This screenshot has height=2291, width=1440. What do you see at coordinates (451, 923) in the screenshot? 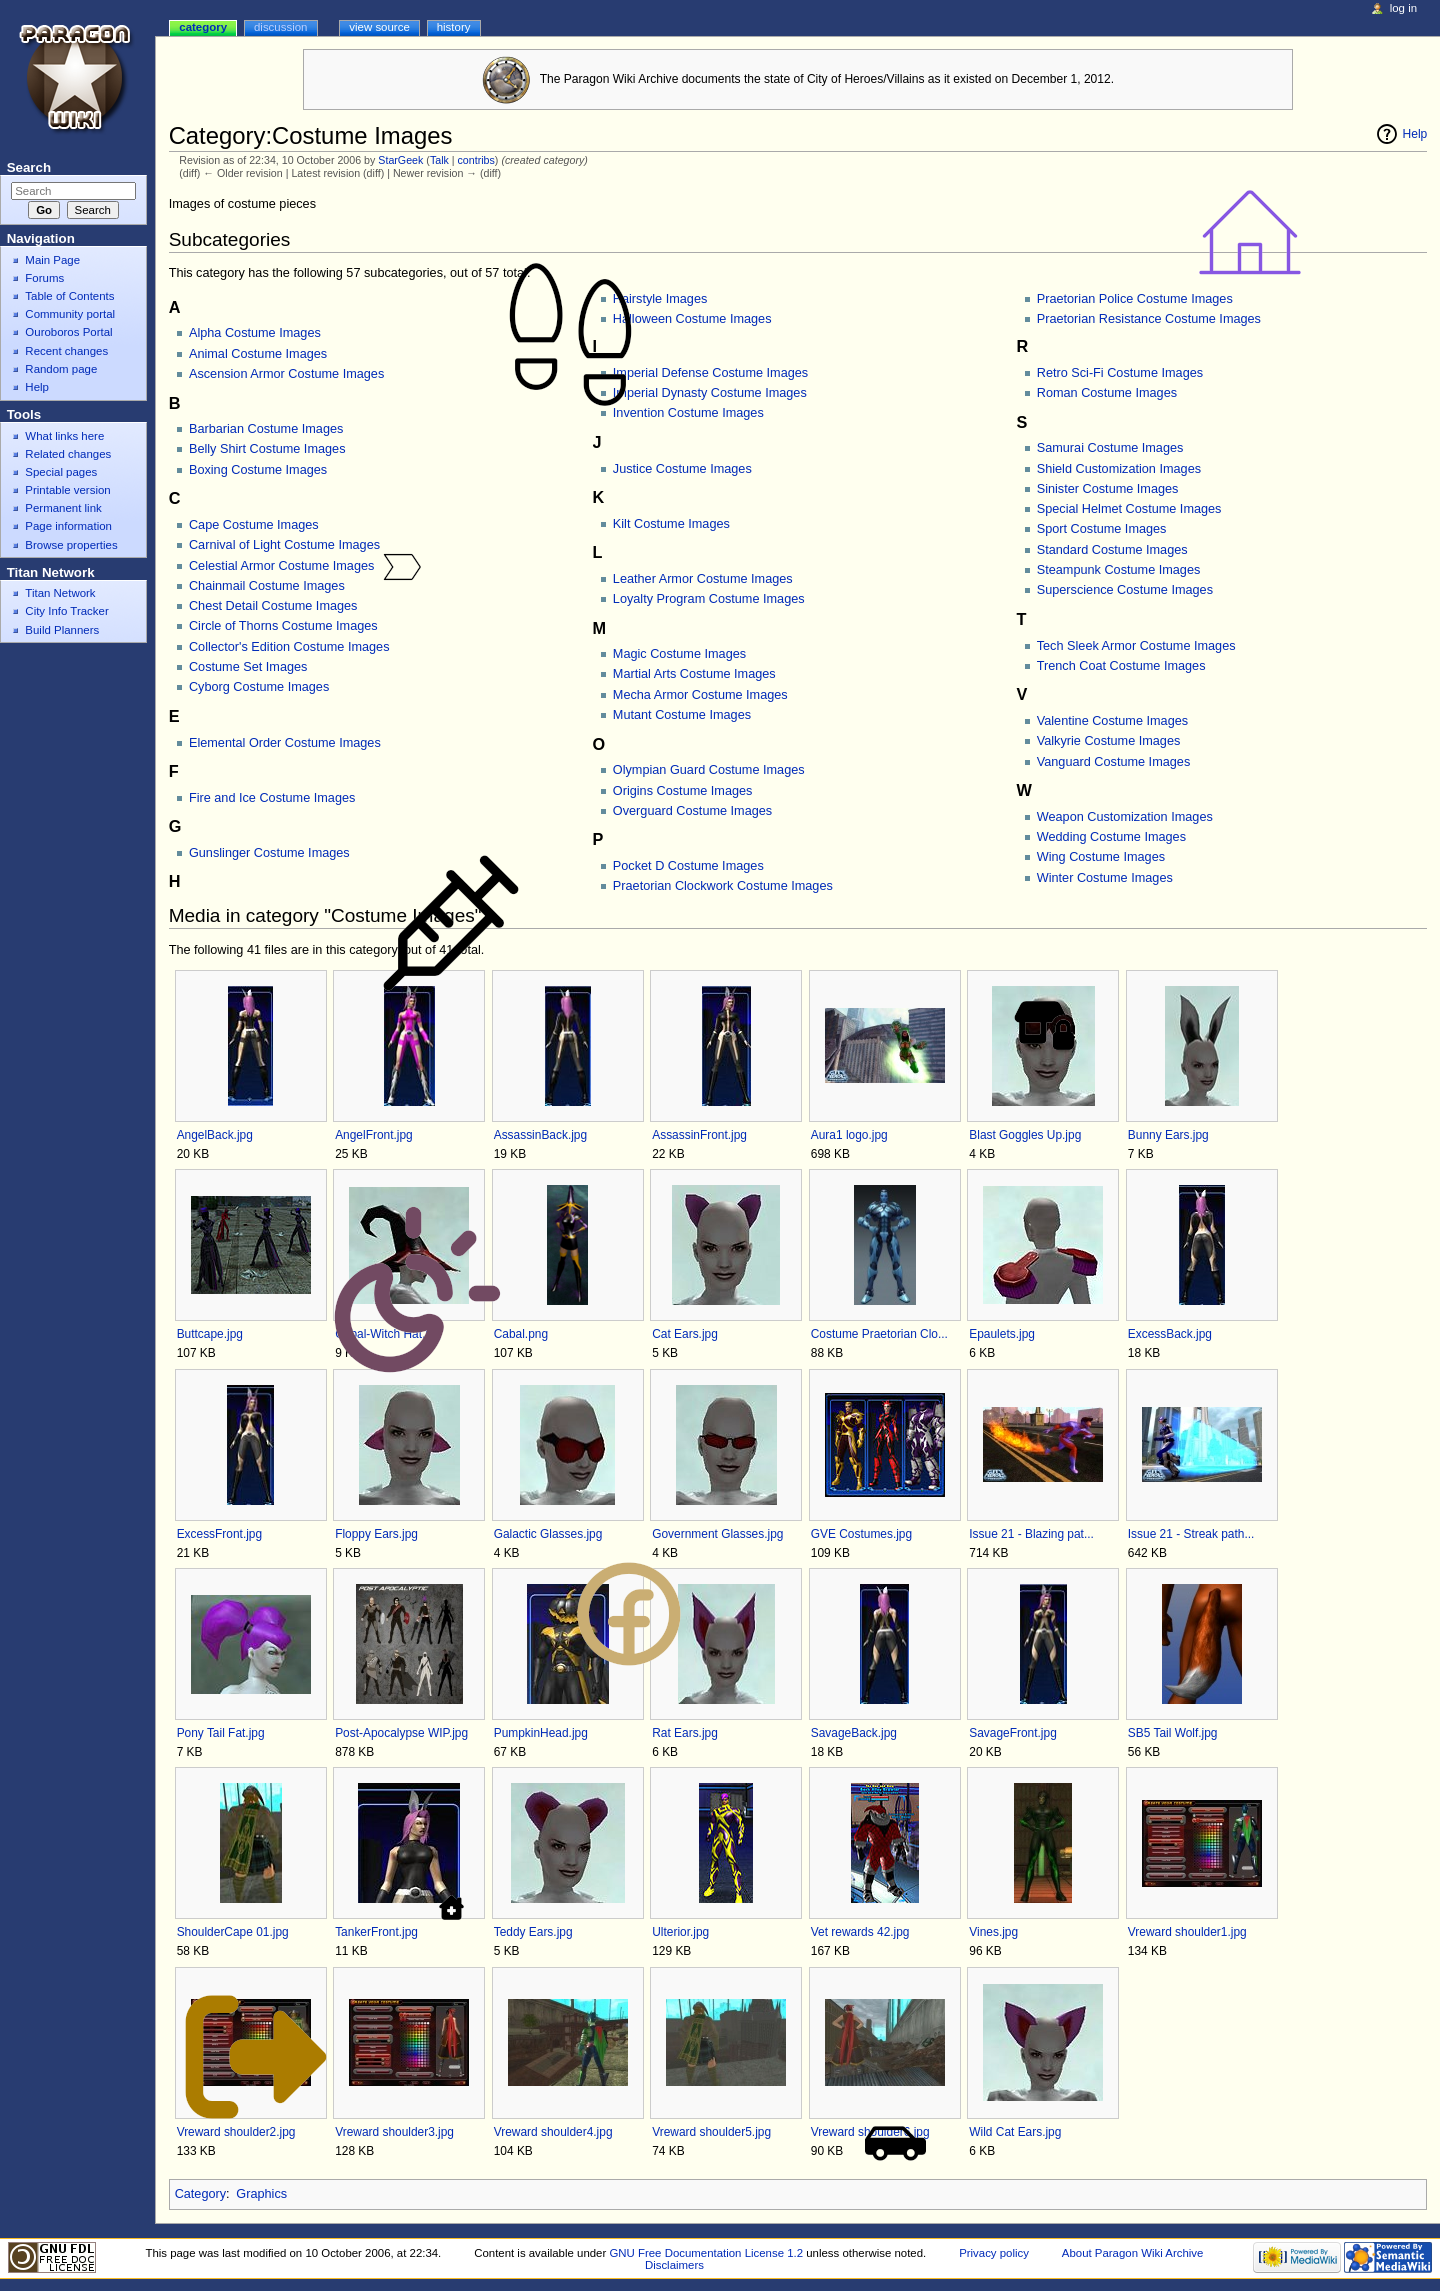
I see `access medical or health-related features` at bounding box center [451, 923].